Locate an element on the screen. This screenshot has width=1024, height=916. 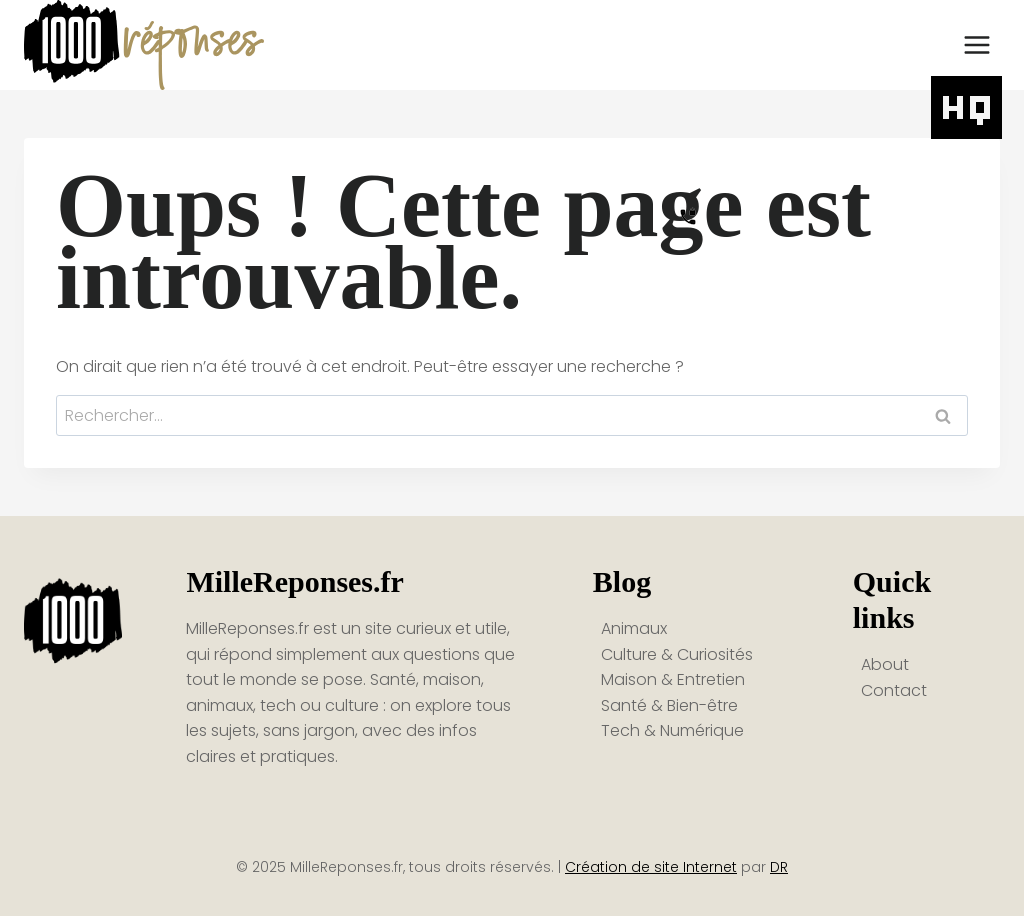
switch to high quality playback is located at coordinates (966, 107).